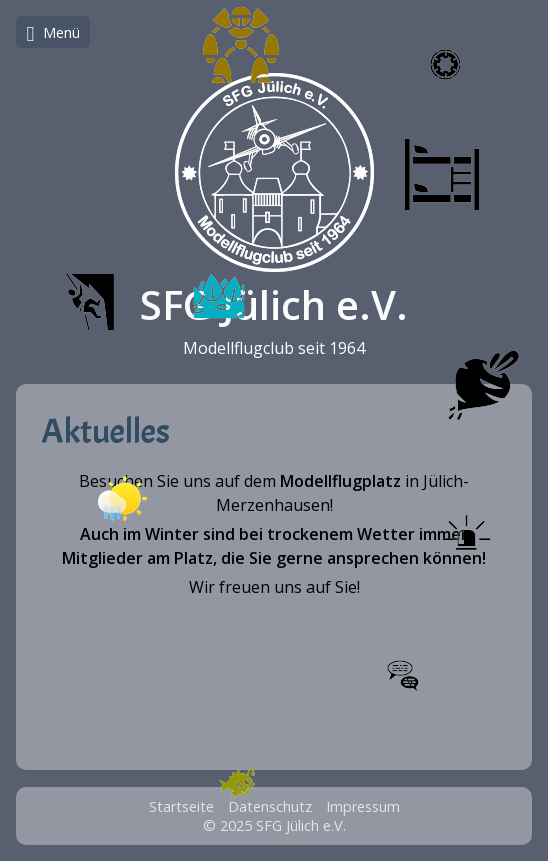 The height and width of the screenshot is (861, 548). I want to click on access robot or automaton character, so click(241, 45).